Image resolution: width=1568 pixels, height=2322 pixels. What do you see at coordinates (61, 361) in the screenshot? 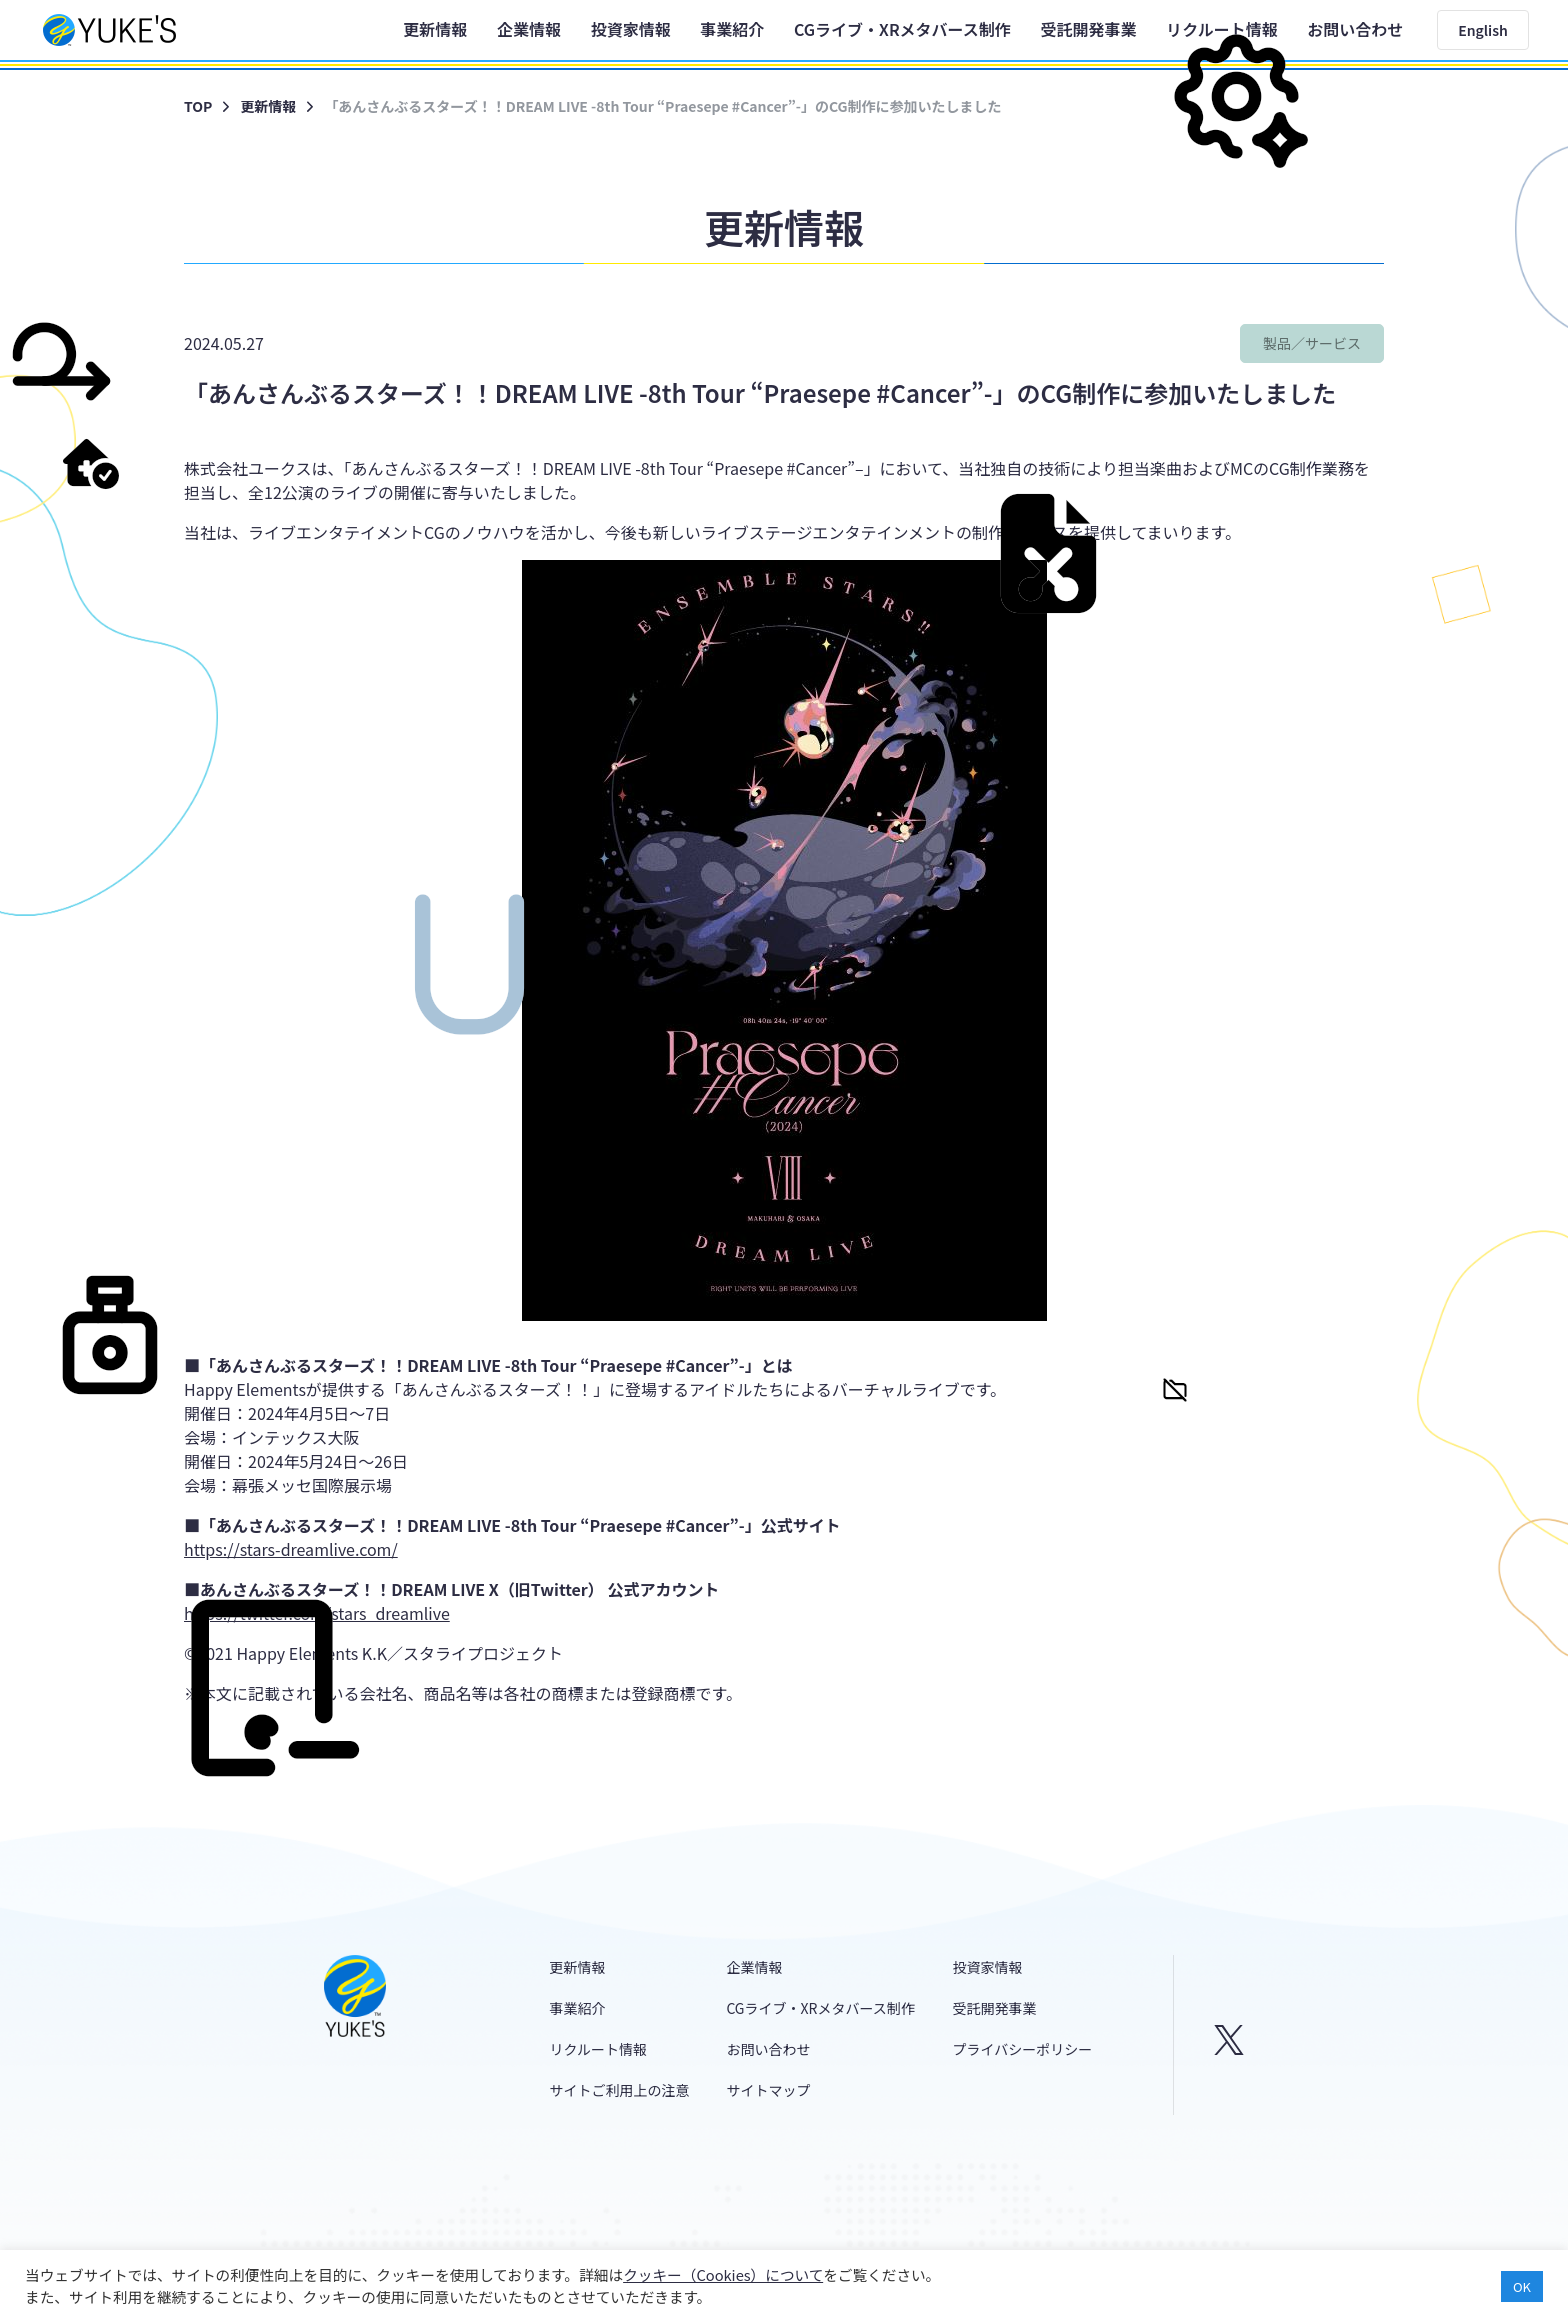
I see `iterate or repeat a process` at bounding box center [61, 361].